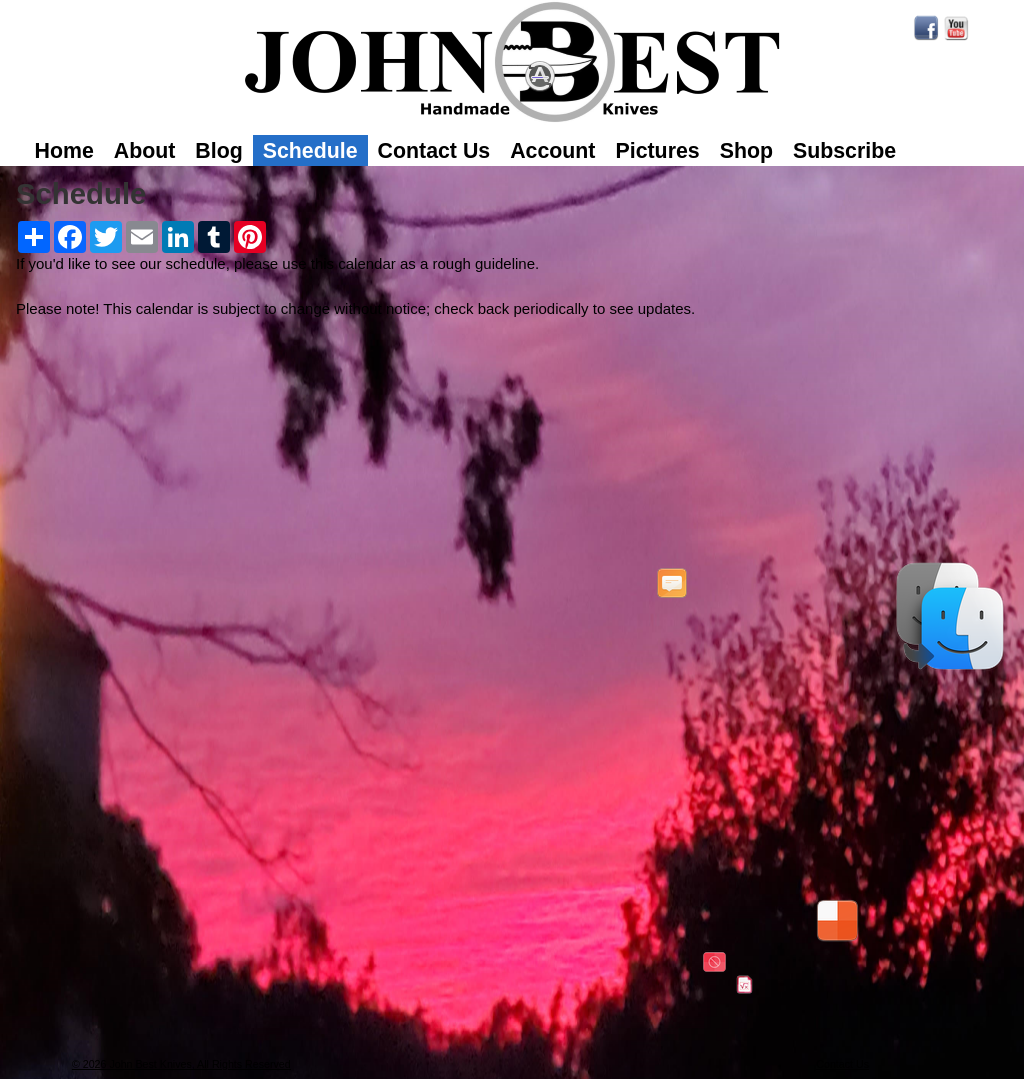 This screenshot has width=1024, height=1079. I want to click on launch migration assistant to transfer data from another mac, so click(950, 616).